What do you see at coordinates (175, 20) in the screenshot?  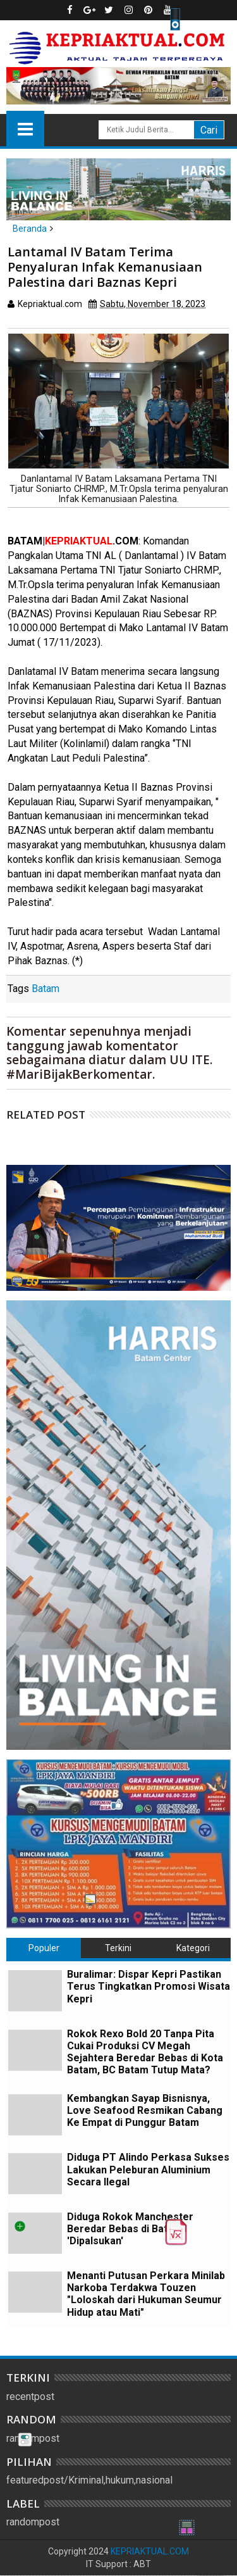 I see `iPod nano device connected` at bounding box center [175, 20].